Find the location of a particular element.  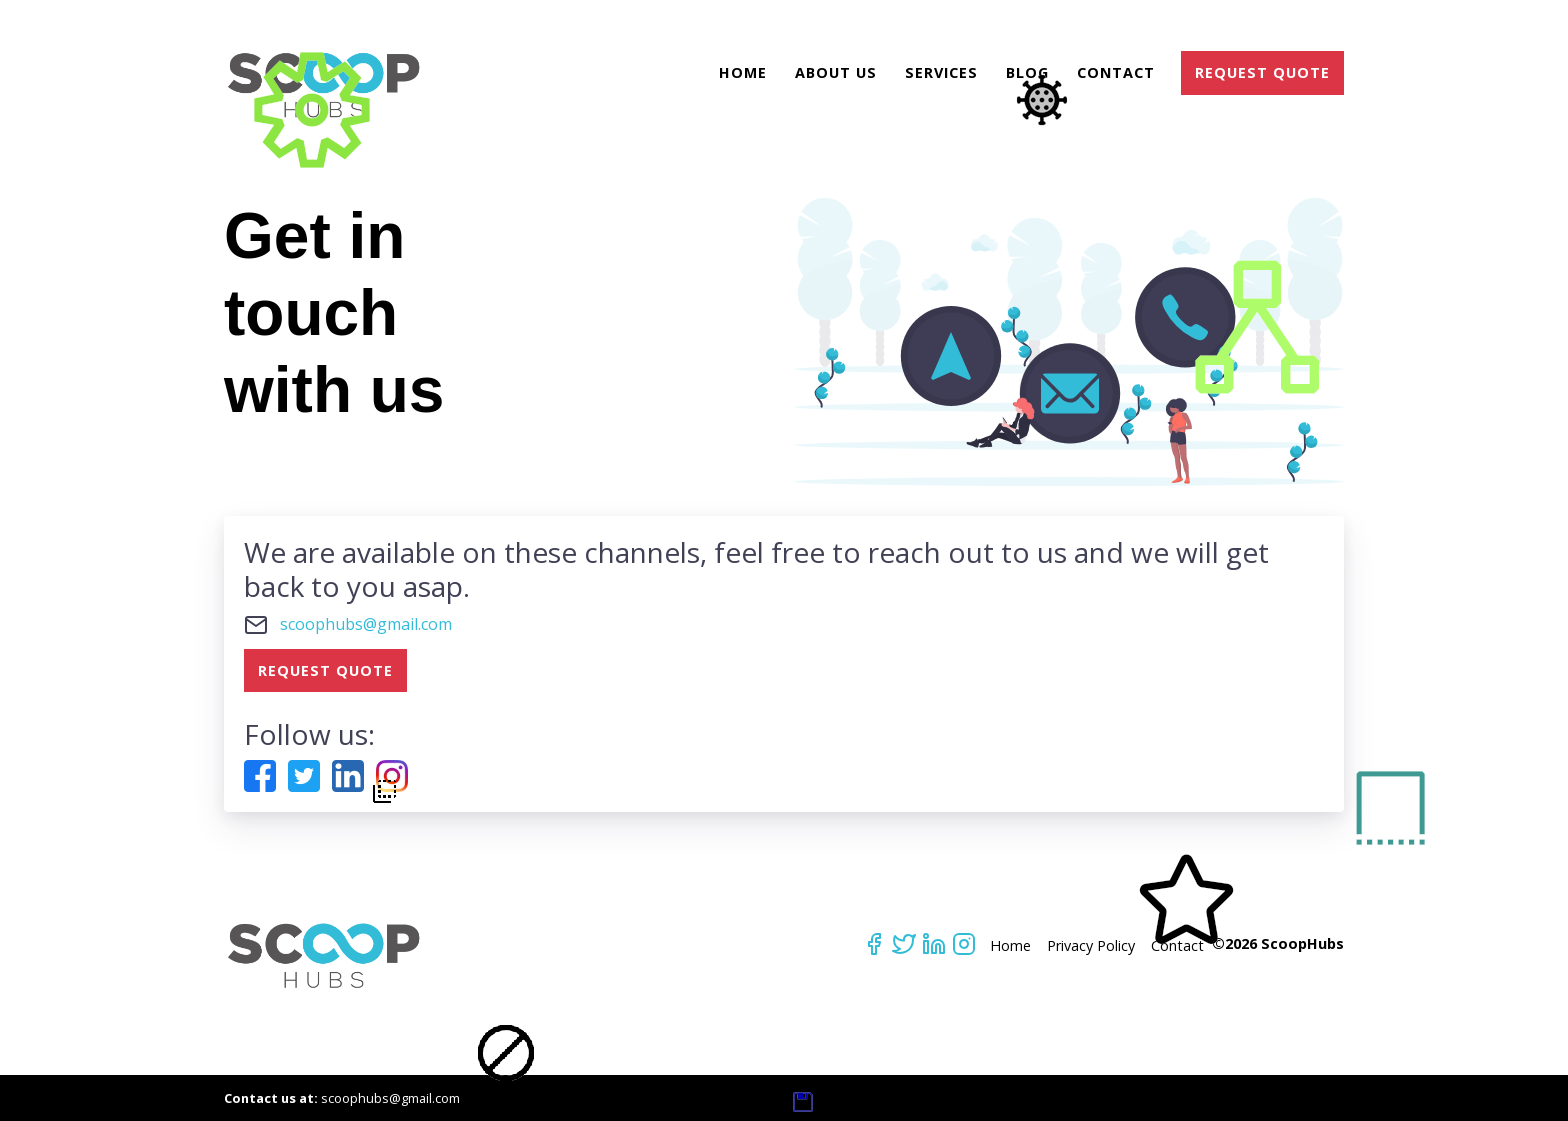

add to favorites is located at coordinates (1186, 900).